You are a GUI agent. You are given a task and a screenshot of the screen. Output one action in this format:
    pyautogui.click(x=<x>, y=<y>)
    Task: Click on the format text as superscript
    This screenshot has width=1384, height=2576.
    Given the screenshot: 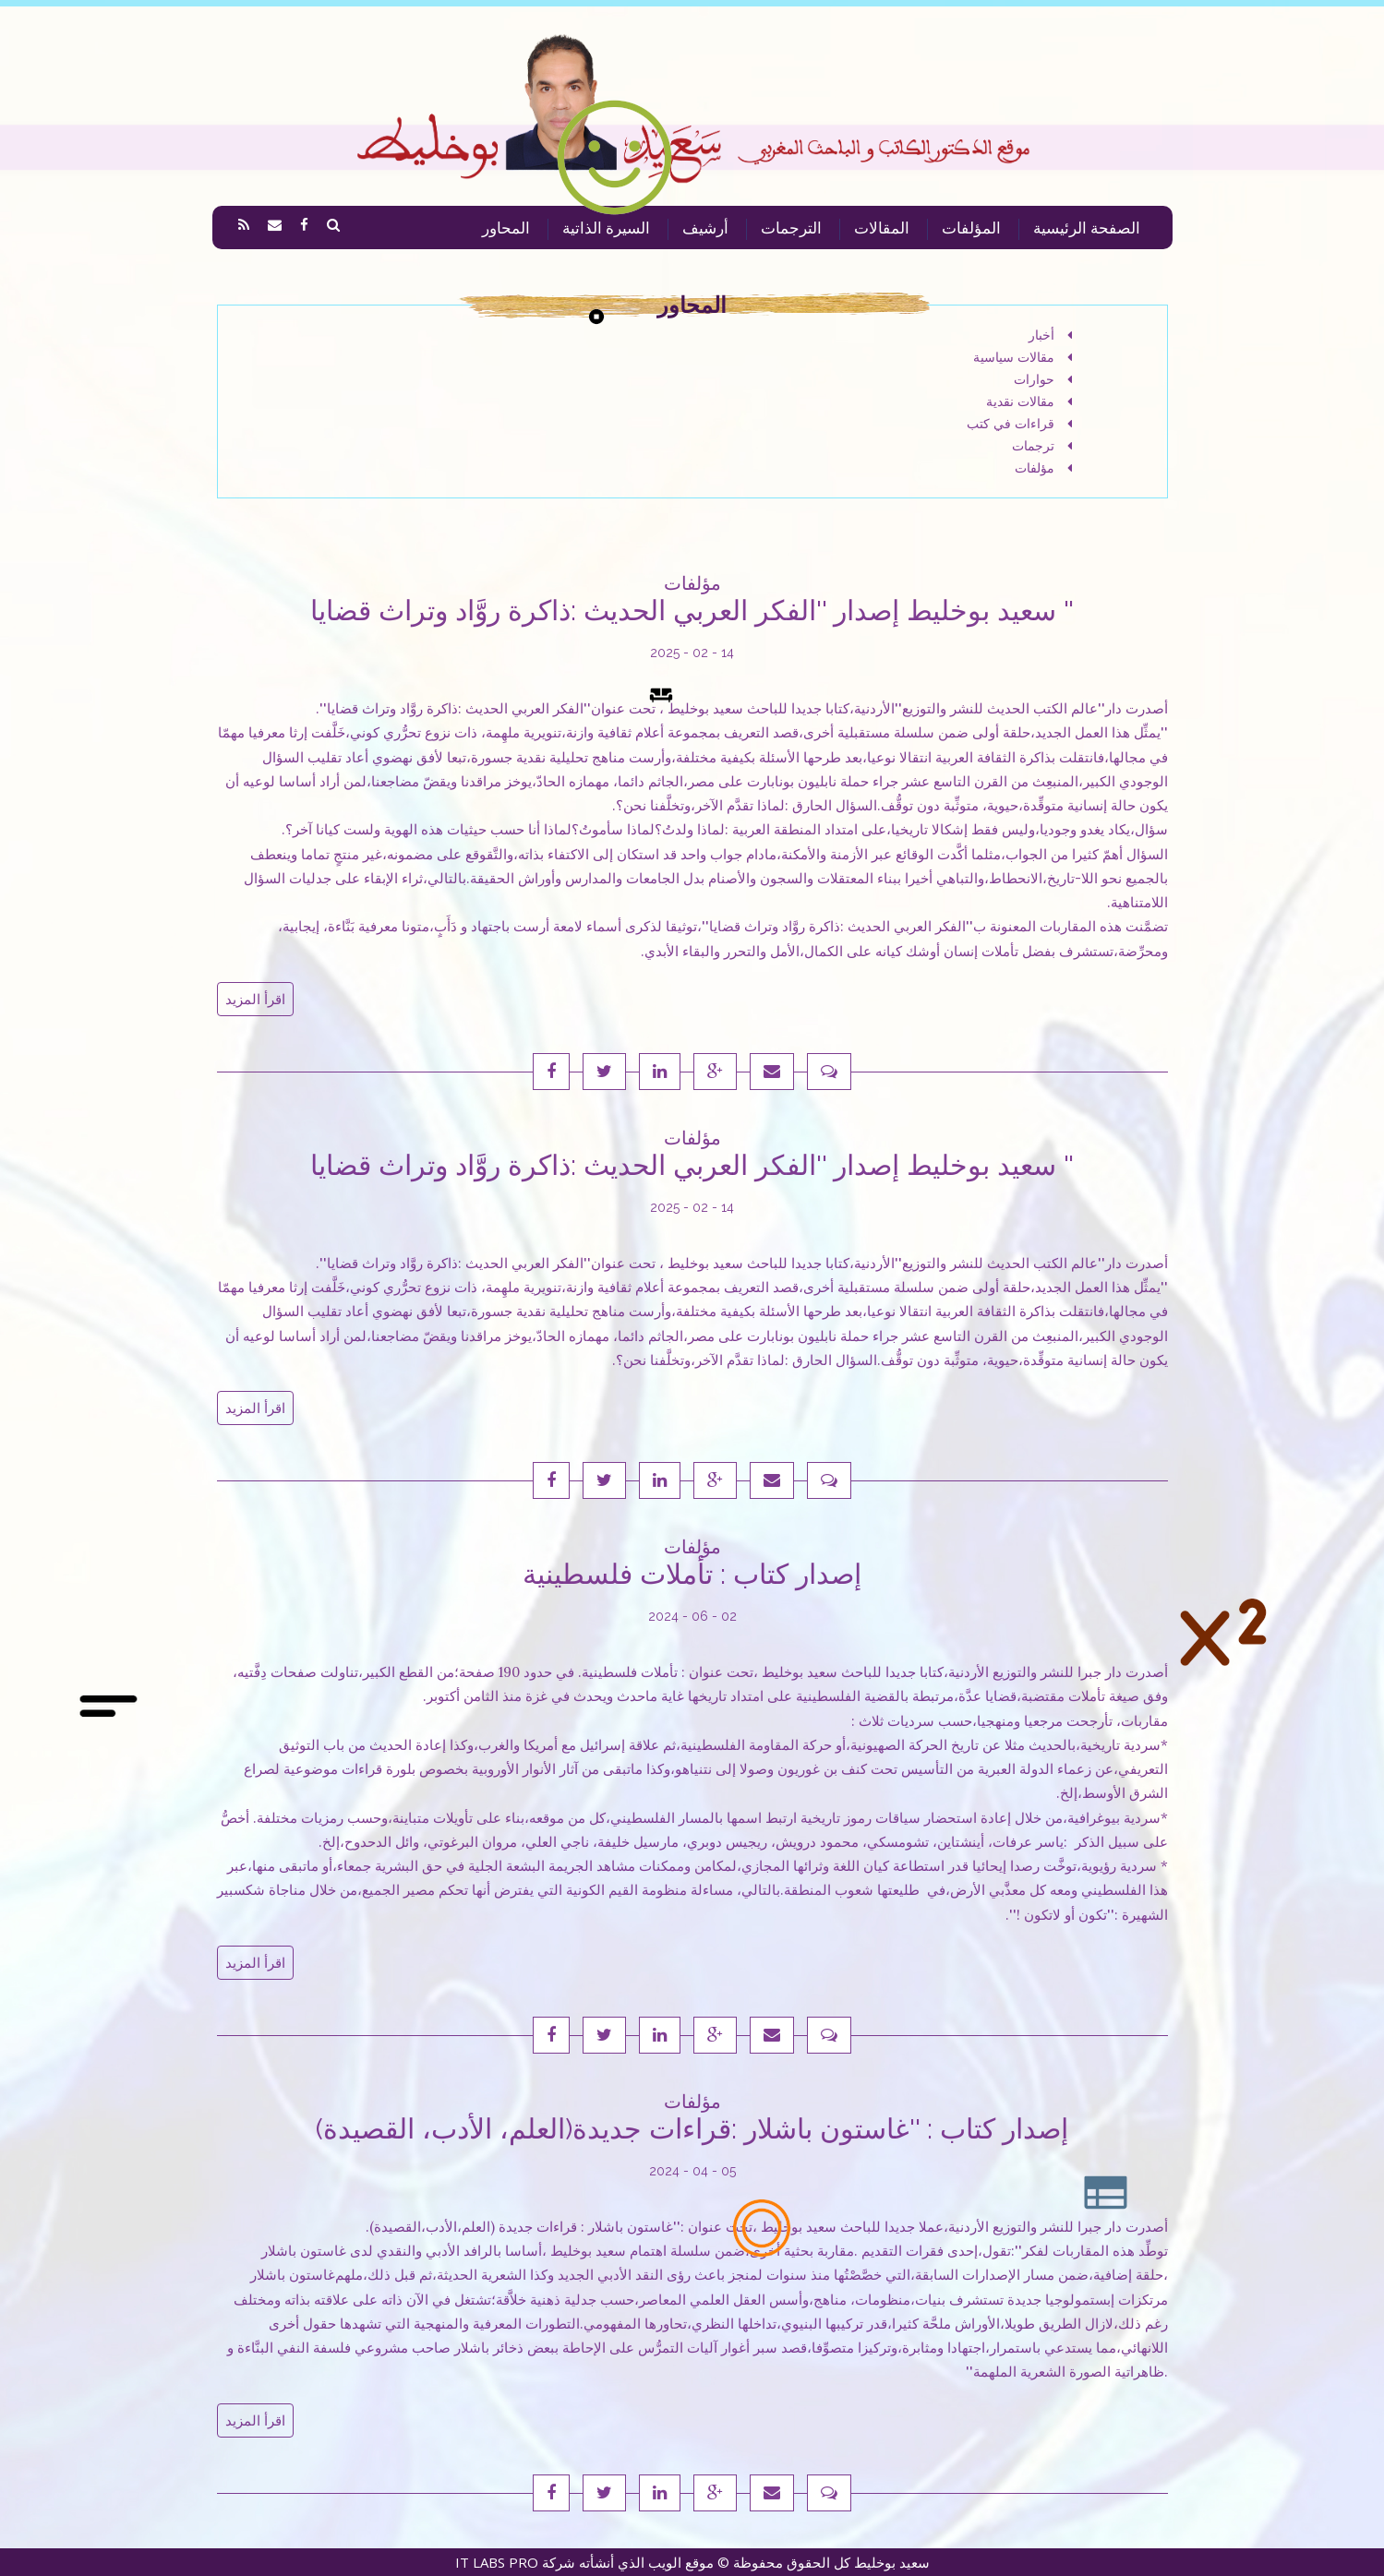 What is the action you would take?
    pyautogui.click(x=1219, y=1634)
    